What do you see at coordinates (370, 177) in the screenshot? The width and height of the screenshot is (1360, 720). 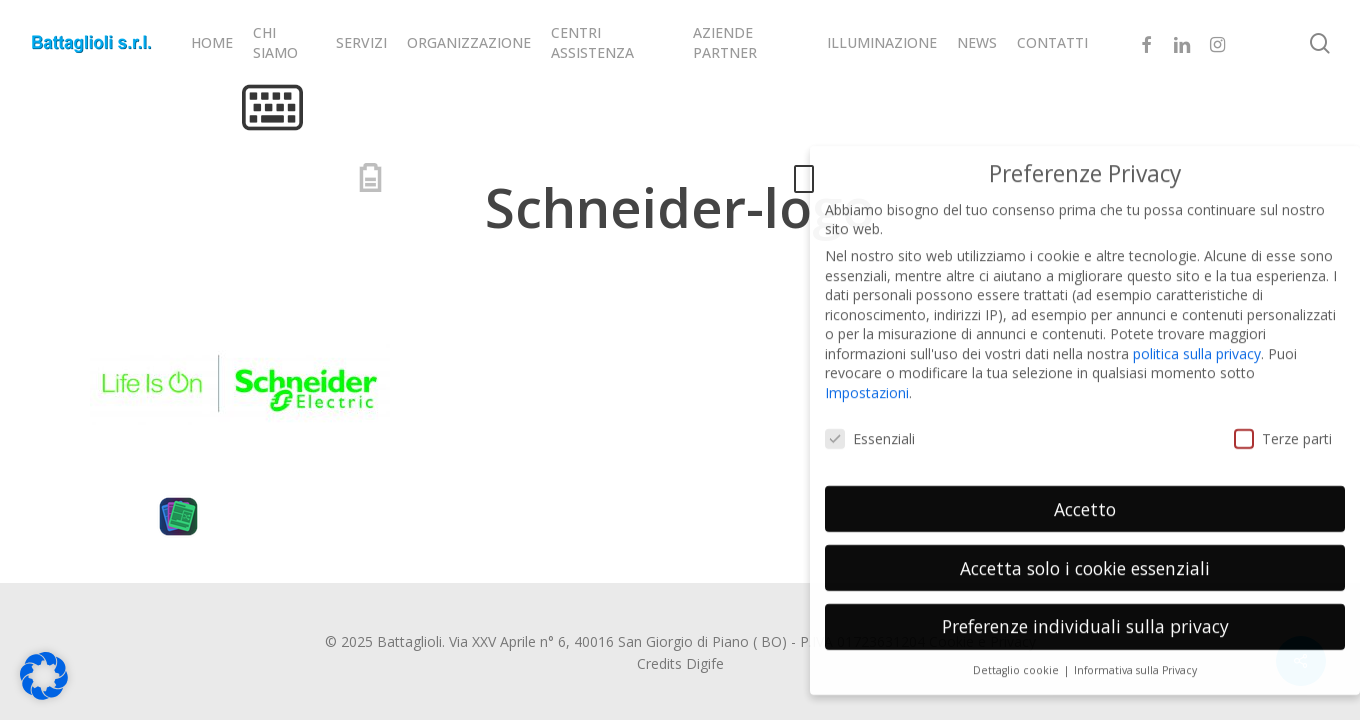 I see `indicates battery level is good (approximately 50-75% charged)` at bounding box center [370, 177].